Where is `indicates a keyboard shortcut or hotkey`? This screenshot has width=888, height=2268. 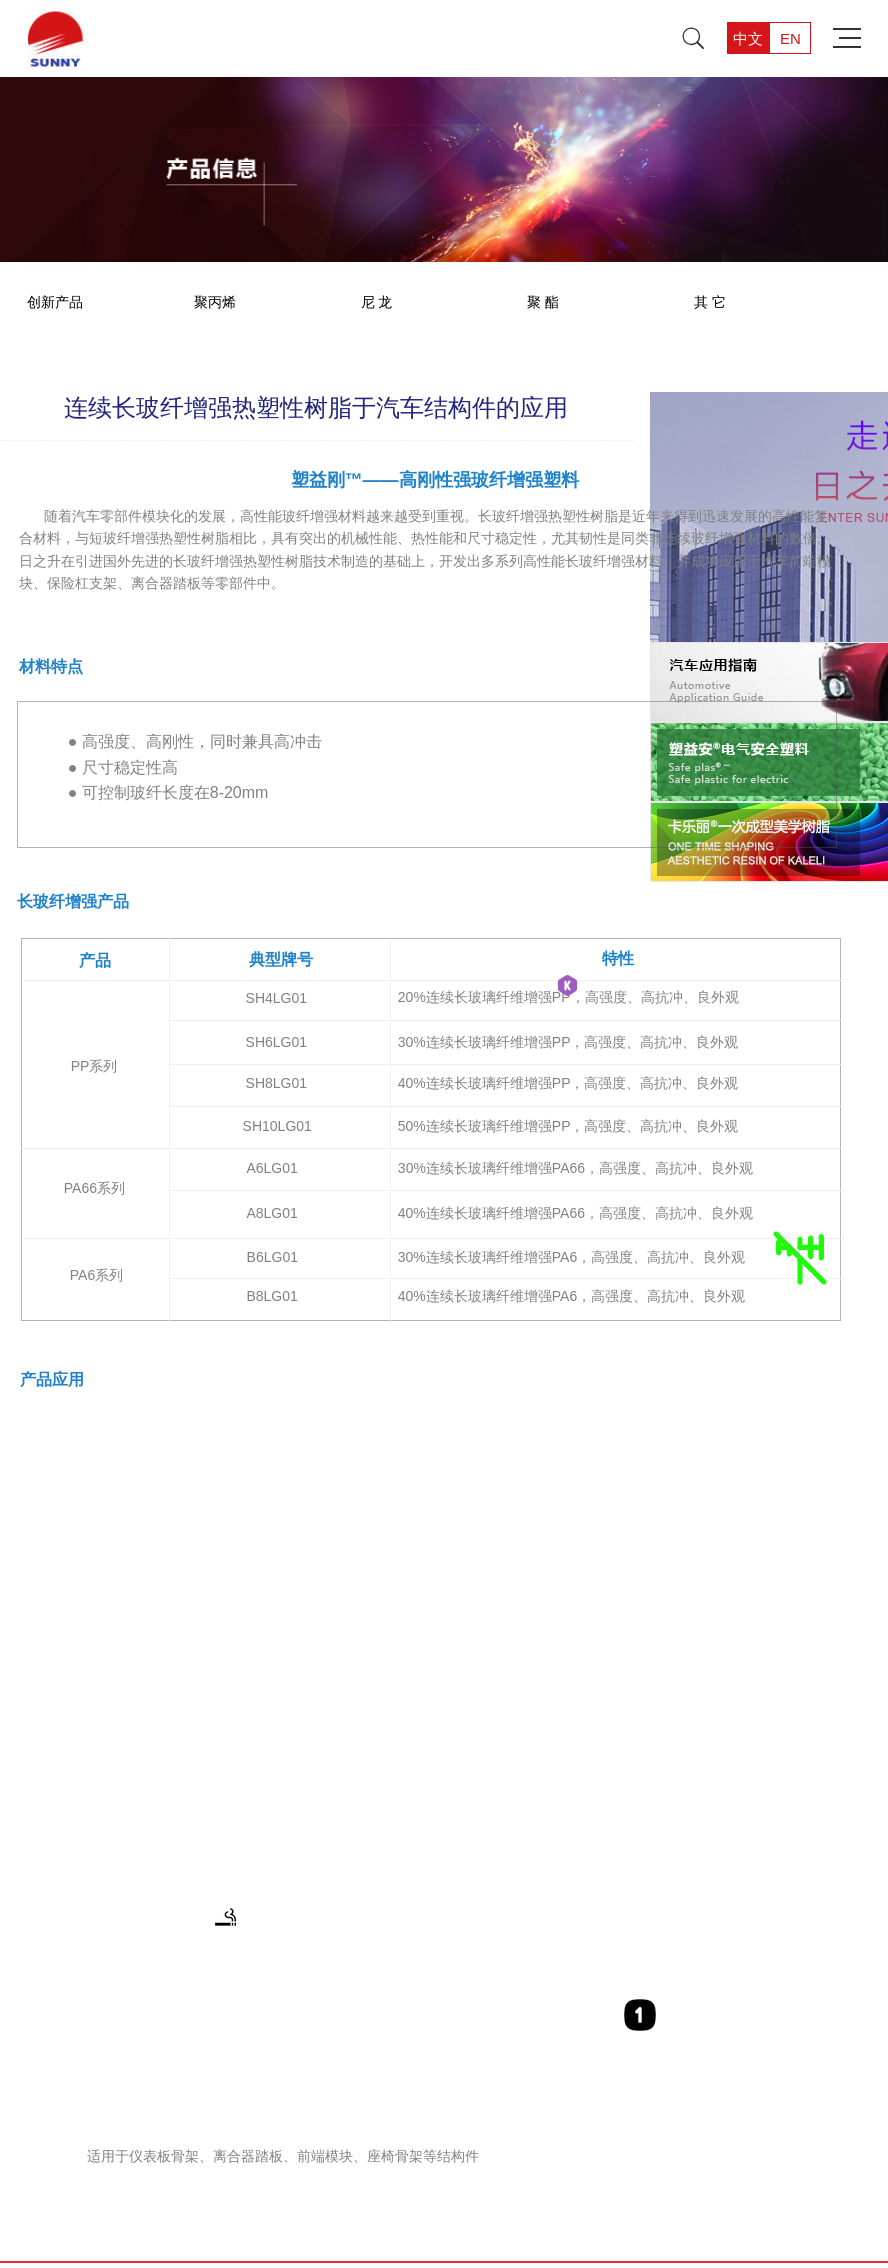 indicates a keyboard shortcut or hotkey is located at coordinates (567, 985).